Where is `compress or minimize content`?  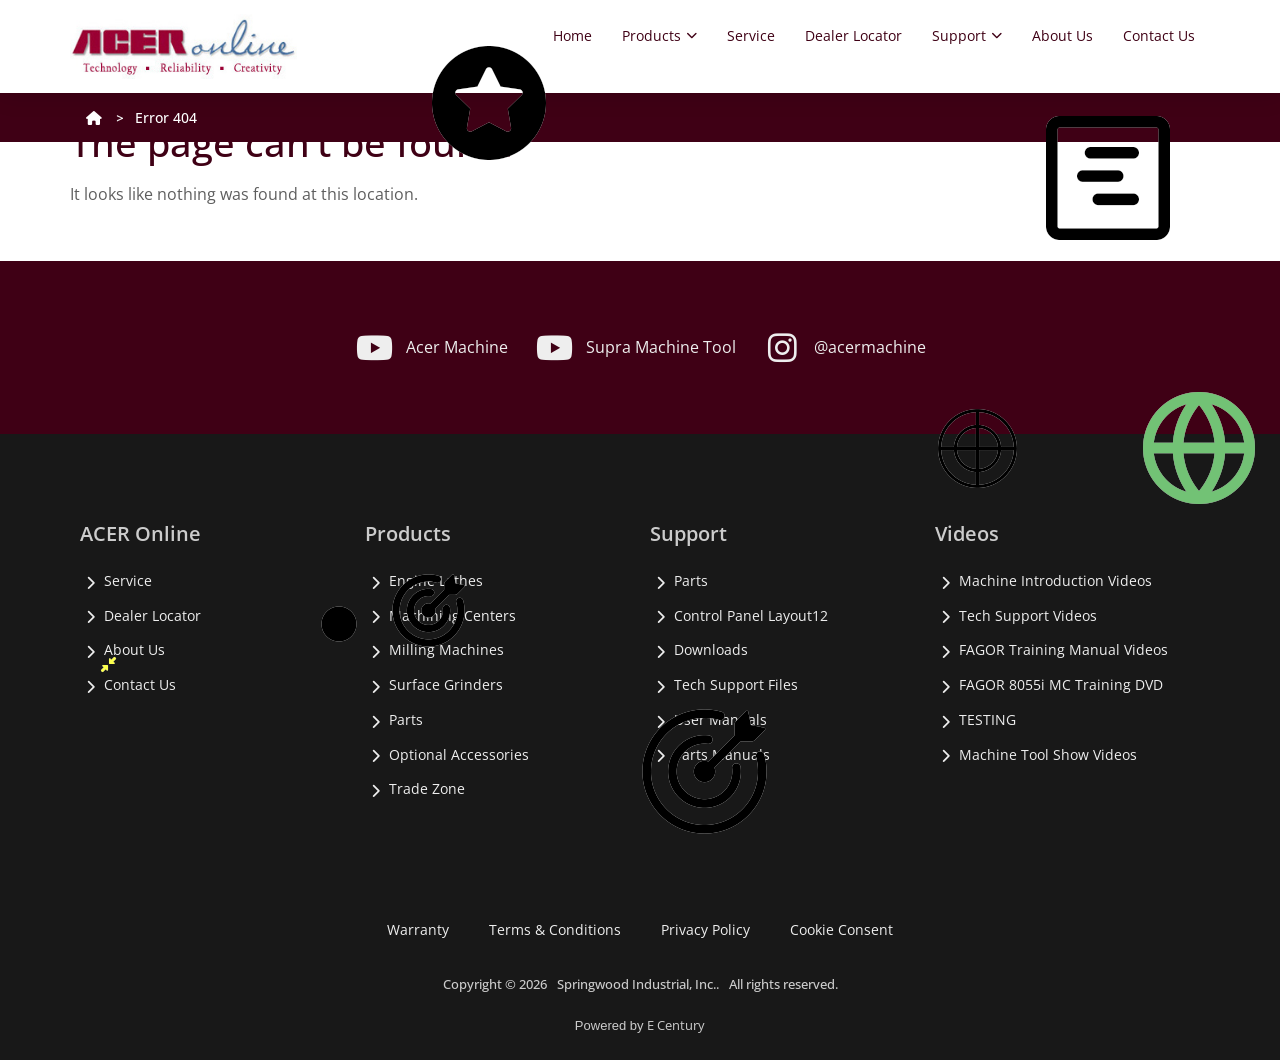 compress or minimize content is located at coordinates (108, 664).